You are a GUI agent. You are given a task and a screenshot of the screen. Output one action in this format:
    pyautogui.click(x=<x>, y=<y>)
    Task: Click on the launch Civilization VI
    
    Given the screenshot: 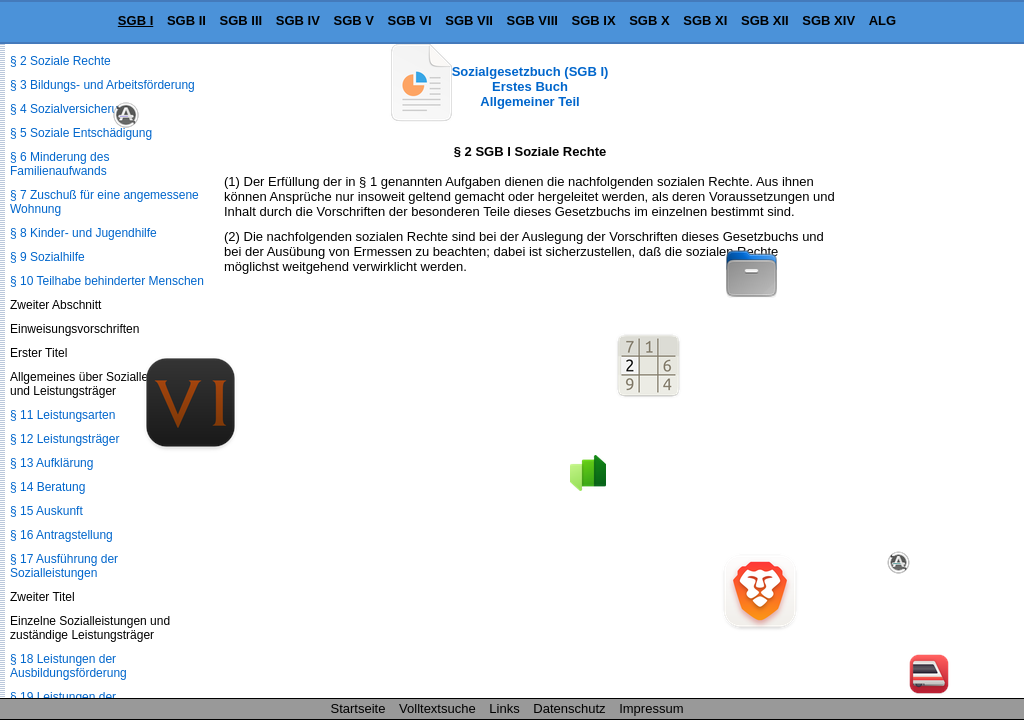 What is the action you would take?
    pyautogui.click(x=190, y=402)
    